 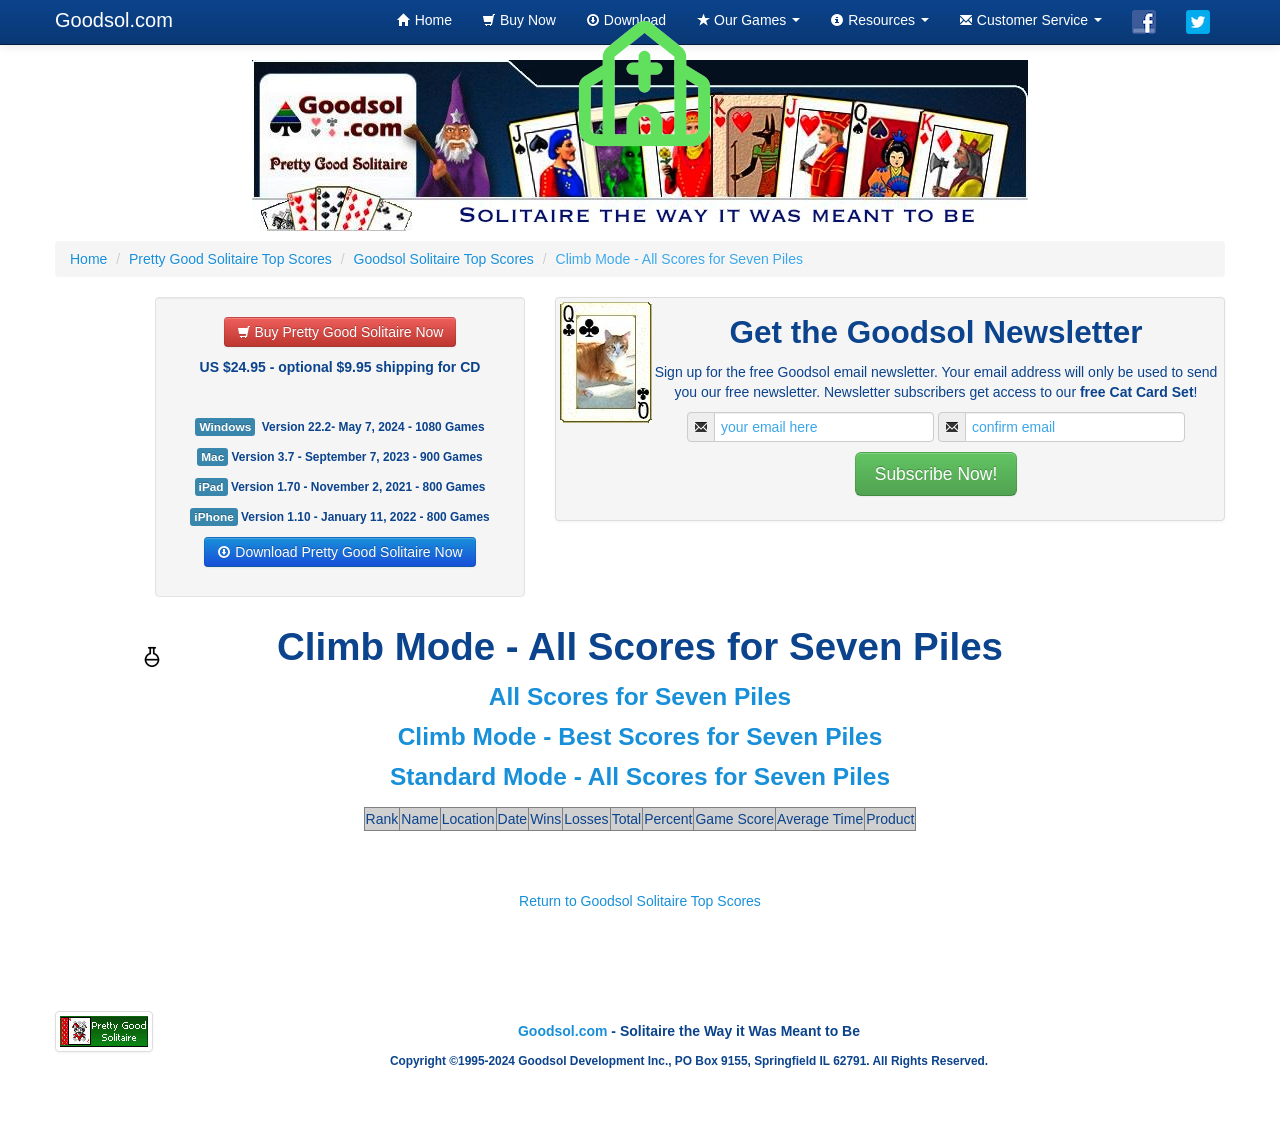 I want to click on access science or laboratory features, so click(x=152, y=657).